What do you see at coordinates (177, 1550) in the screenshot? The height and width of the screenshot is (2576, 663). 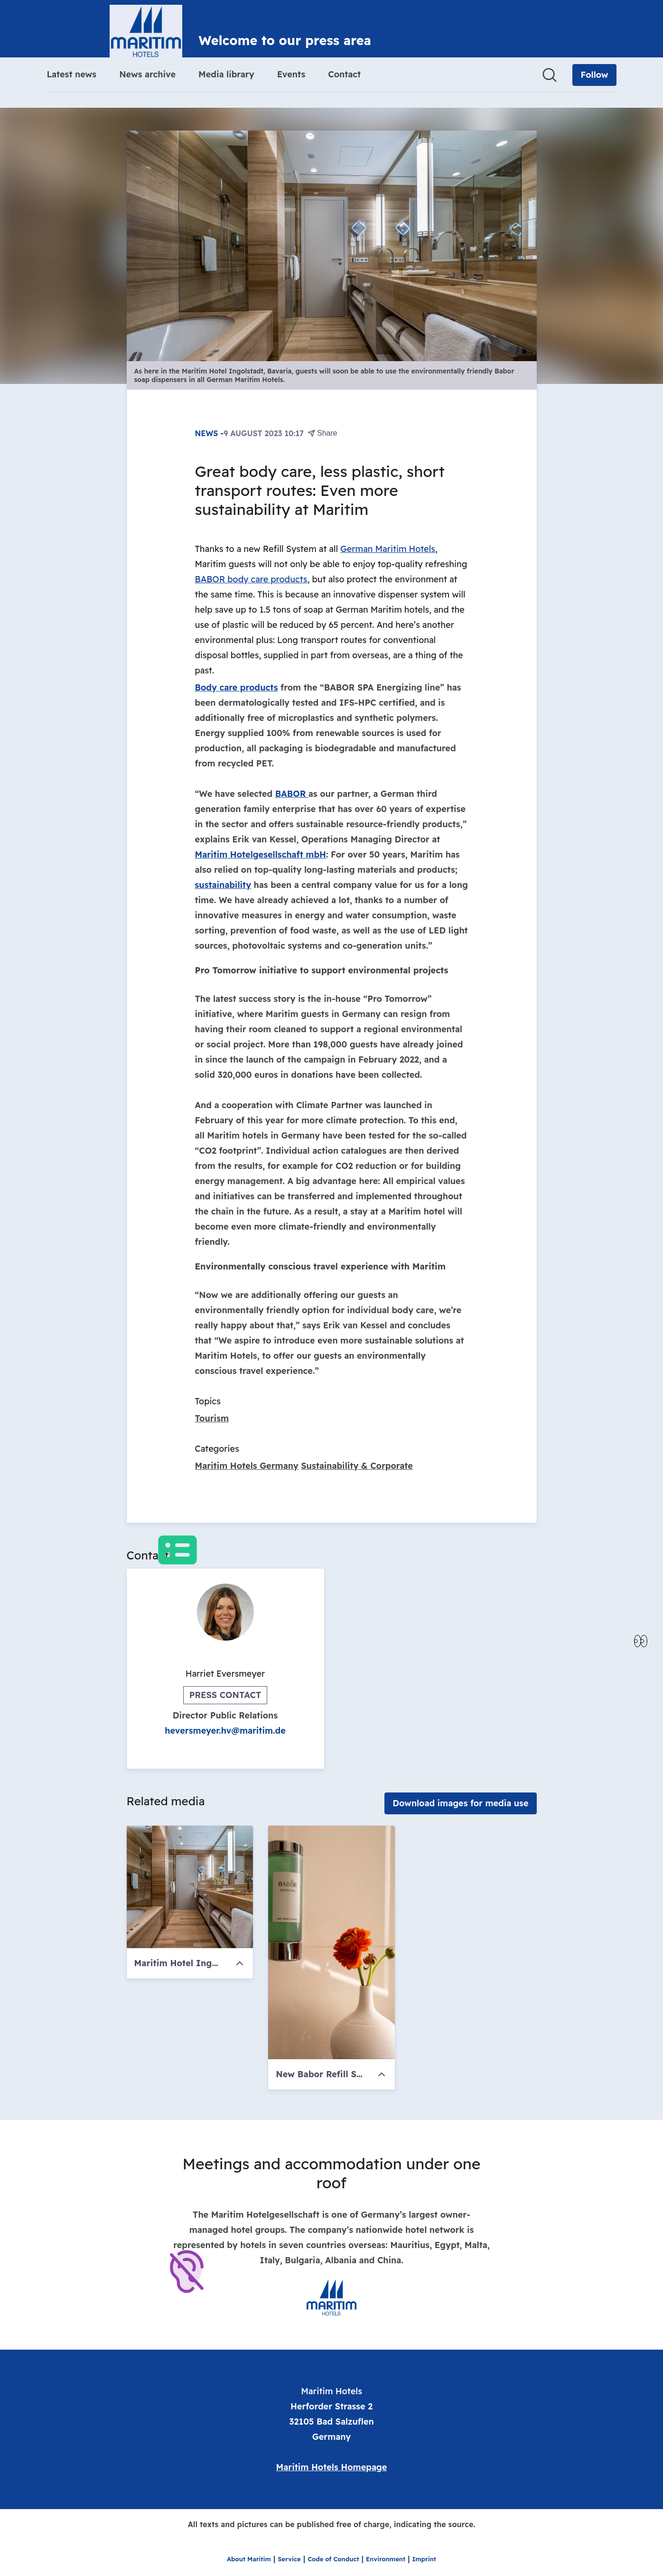 I see `view list details or summary` at bounding box center [177, 1550].